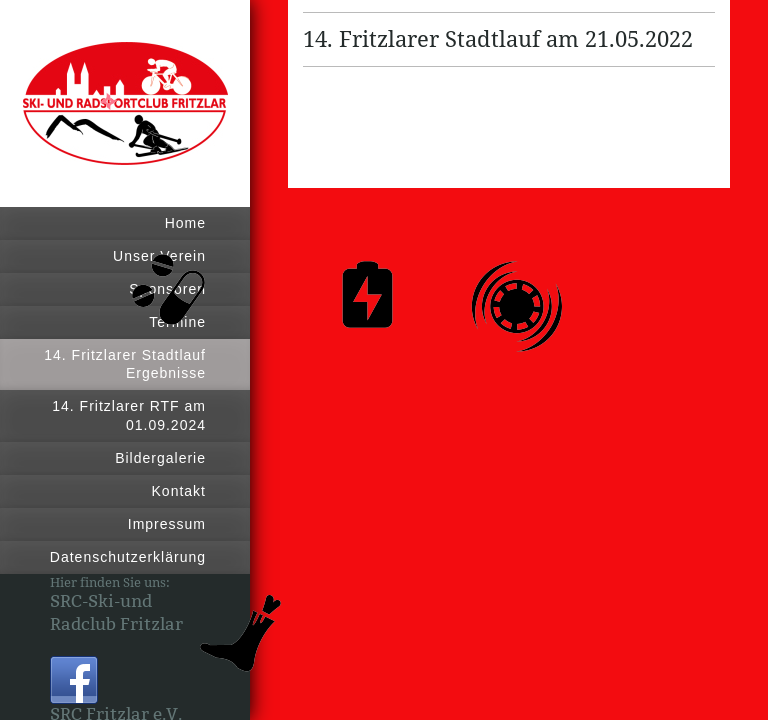 The width and height of the screenshot is (768, 720). Describe the element at coordinates (242, 632) in the screenshot. I see `indicates character injury or damage state` at that location.